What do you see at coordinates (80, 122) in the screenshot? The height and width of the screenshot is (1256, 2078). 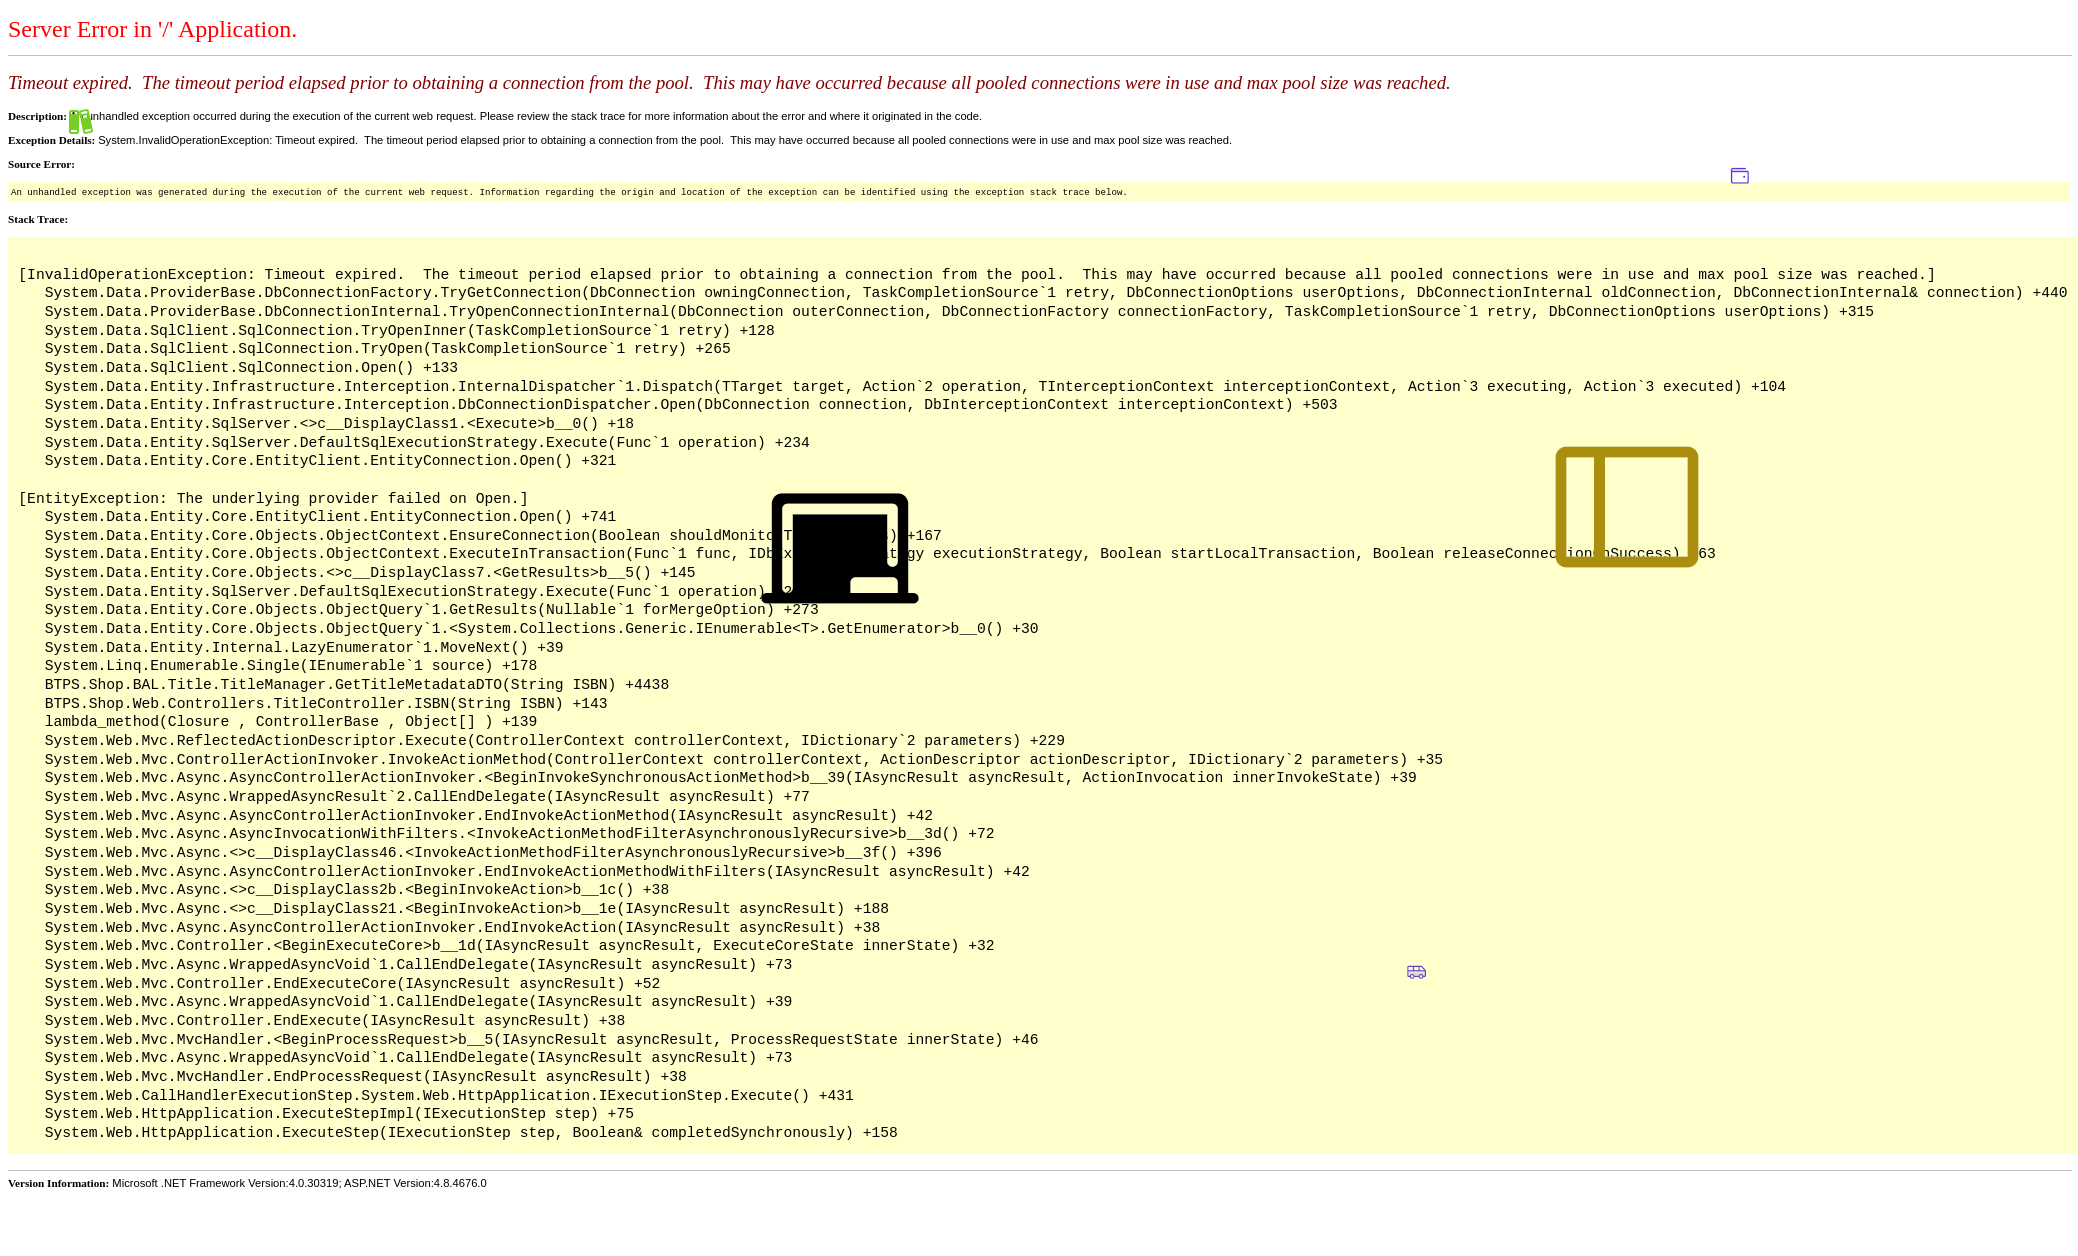 I see `access your library or book collection` at bounding box center [80, 122].